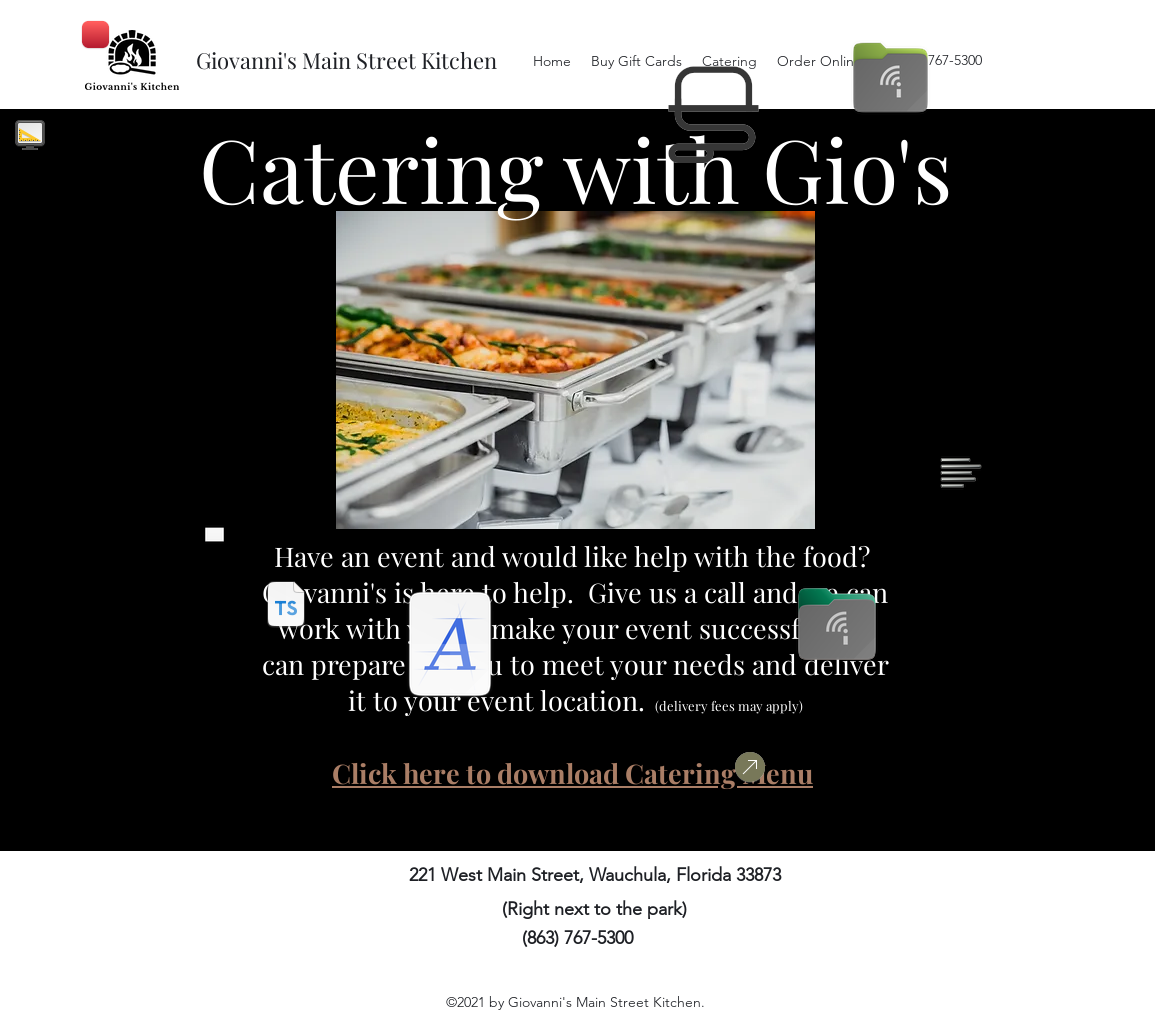 The height and width of the screenshot is (1015, 1155). I want to click on indicates a symbolic link or shortcut to another file, so click(750, 767).